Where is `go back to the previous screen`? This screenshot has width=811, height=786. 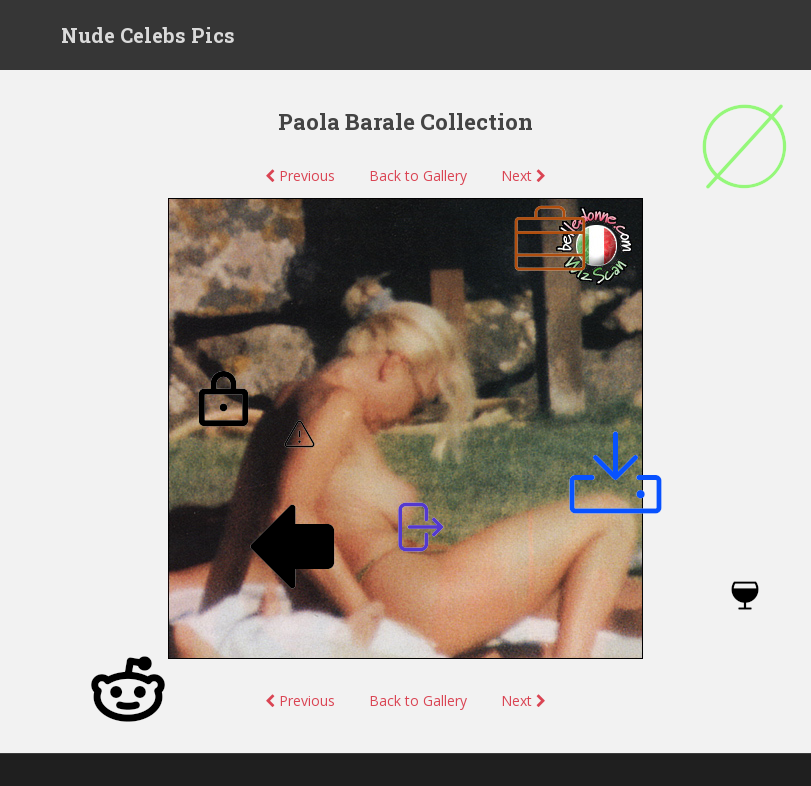
go back to the previous screen is located at coordinates (295, 546).